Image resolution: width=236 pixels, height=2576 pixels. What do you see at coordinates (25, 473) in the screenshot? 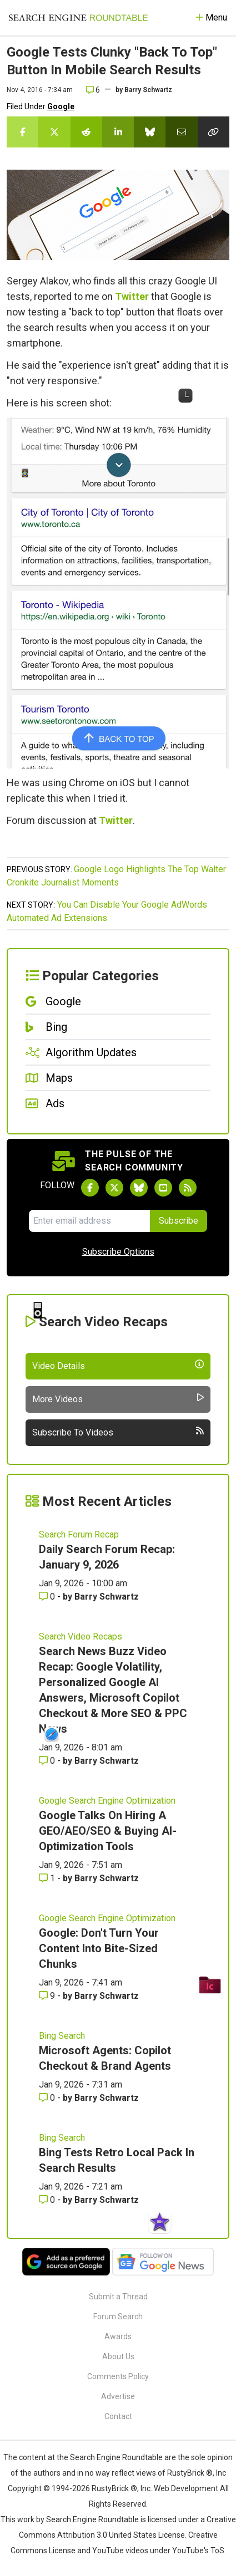
I see `access RAID 6 storage configuration` at bounding box center [25, 473].